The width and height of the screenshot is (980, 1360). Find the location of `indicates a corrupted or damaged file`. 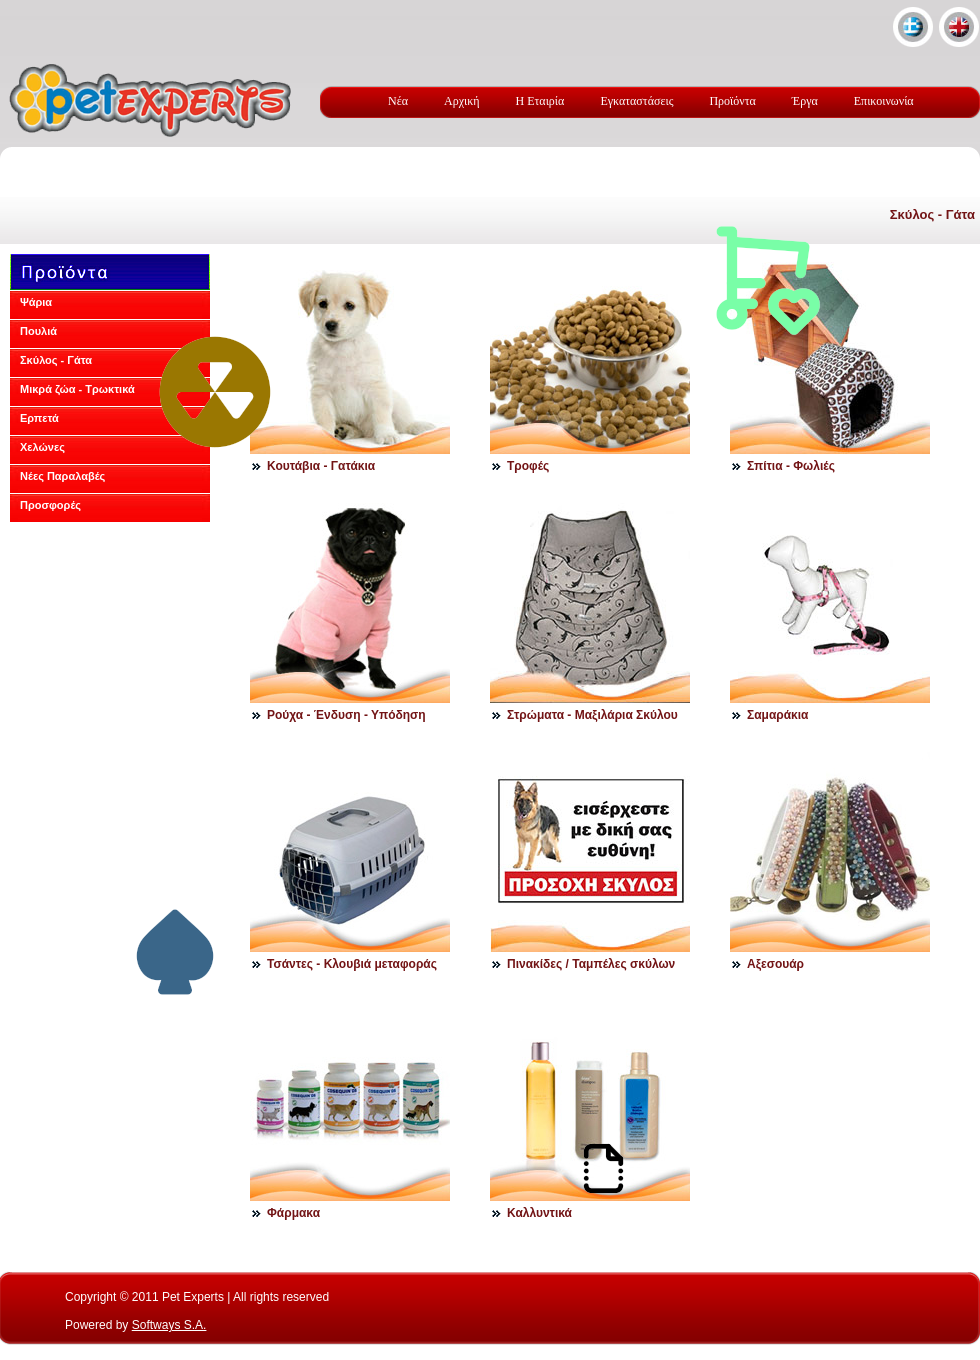

indicates a corrupted or damaged file is located at coordinates (603, 1168).